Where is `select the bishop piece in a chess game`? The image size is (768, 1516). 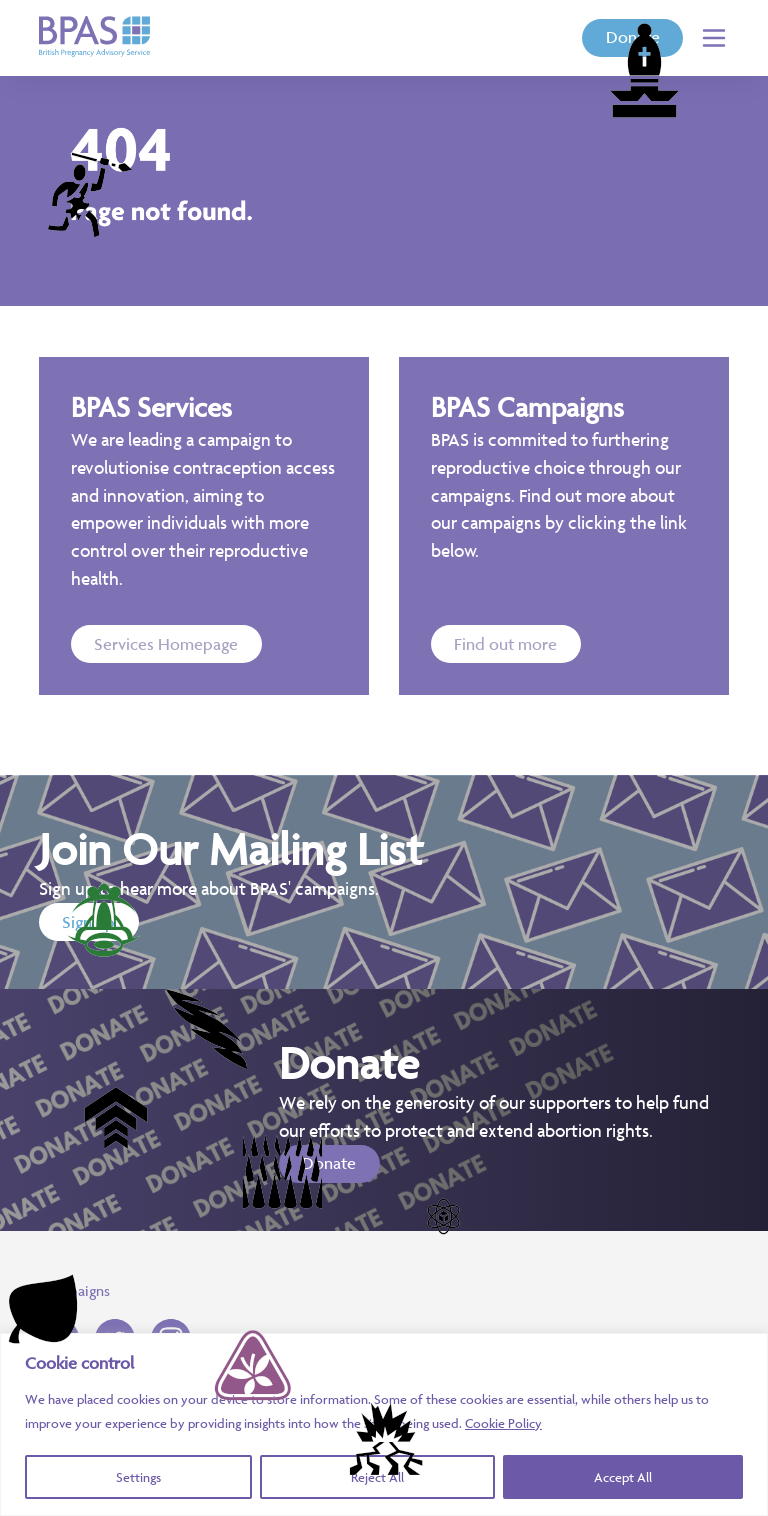
select the bishop piece in a chess game is located at coordinates (644, 70).